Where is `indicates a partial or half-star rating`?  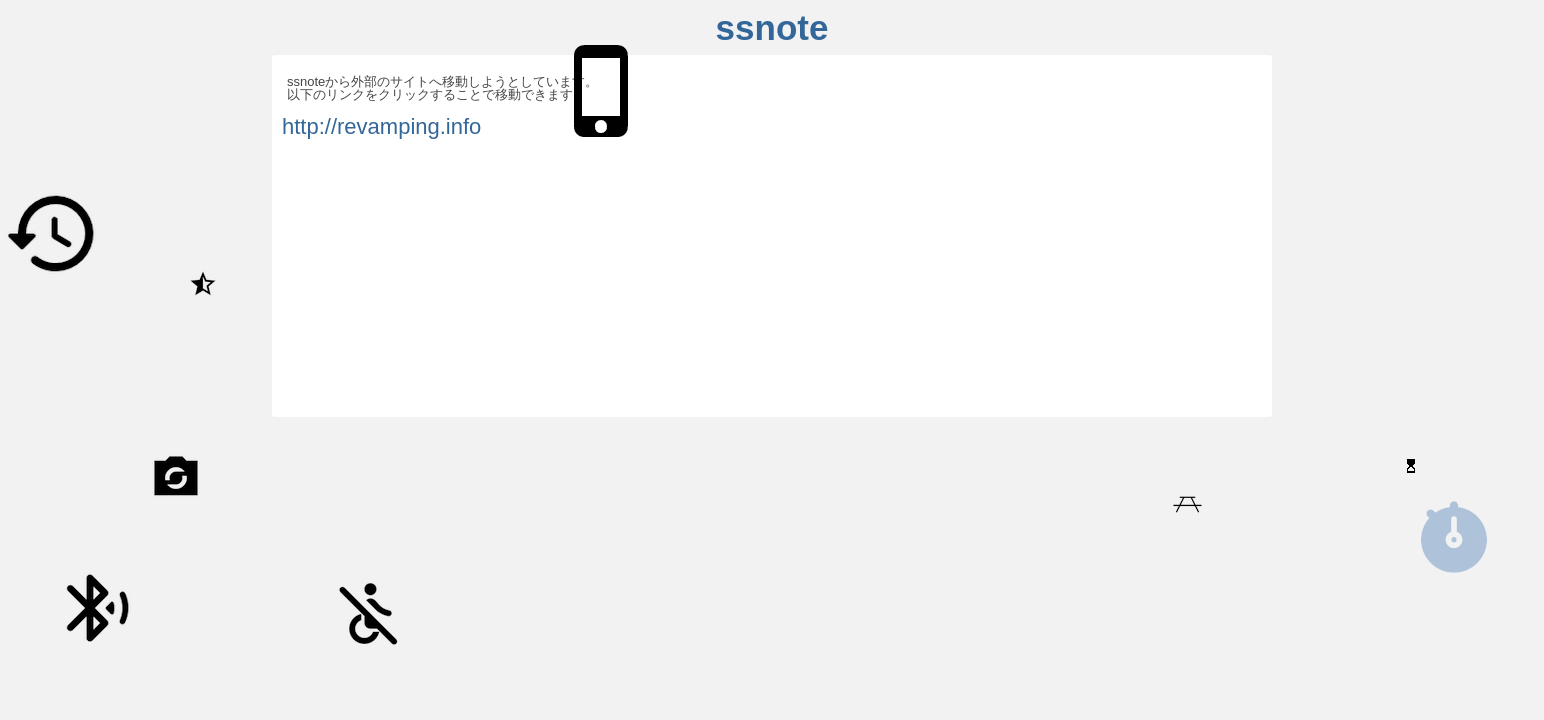
indicates a partial or half-star rating is located at coordinates (203, 284).